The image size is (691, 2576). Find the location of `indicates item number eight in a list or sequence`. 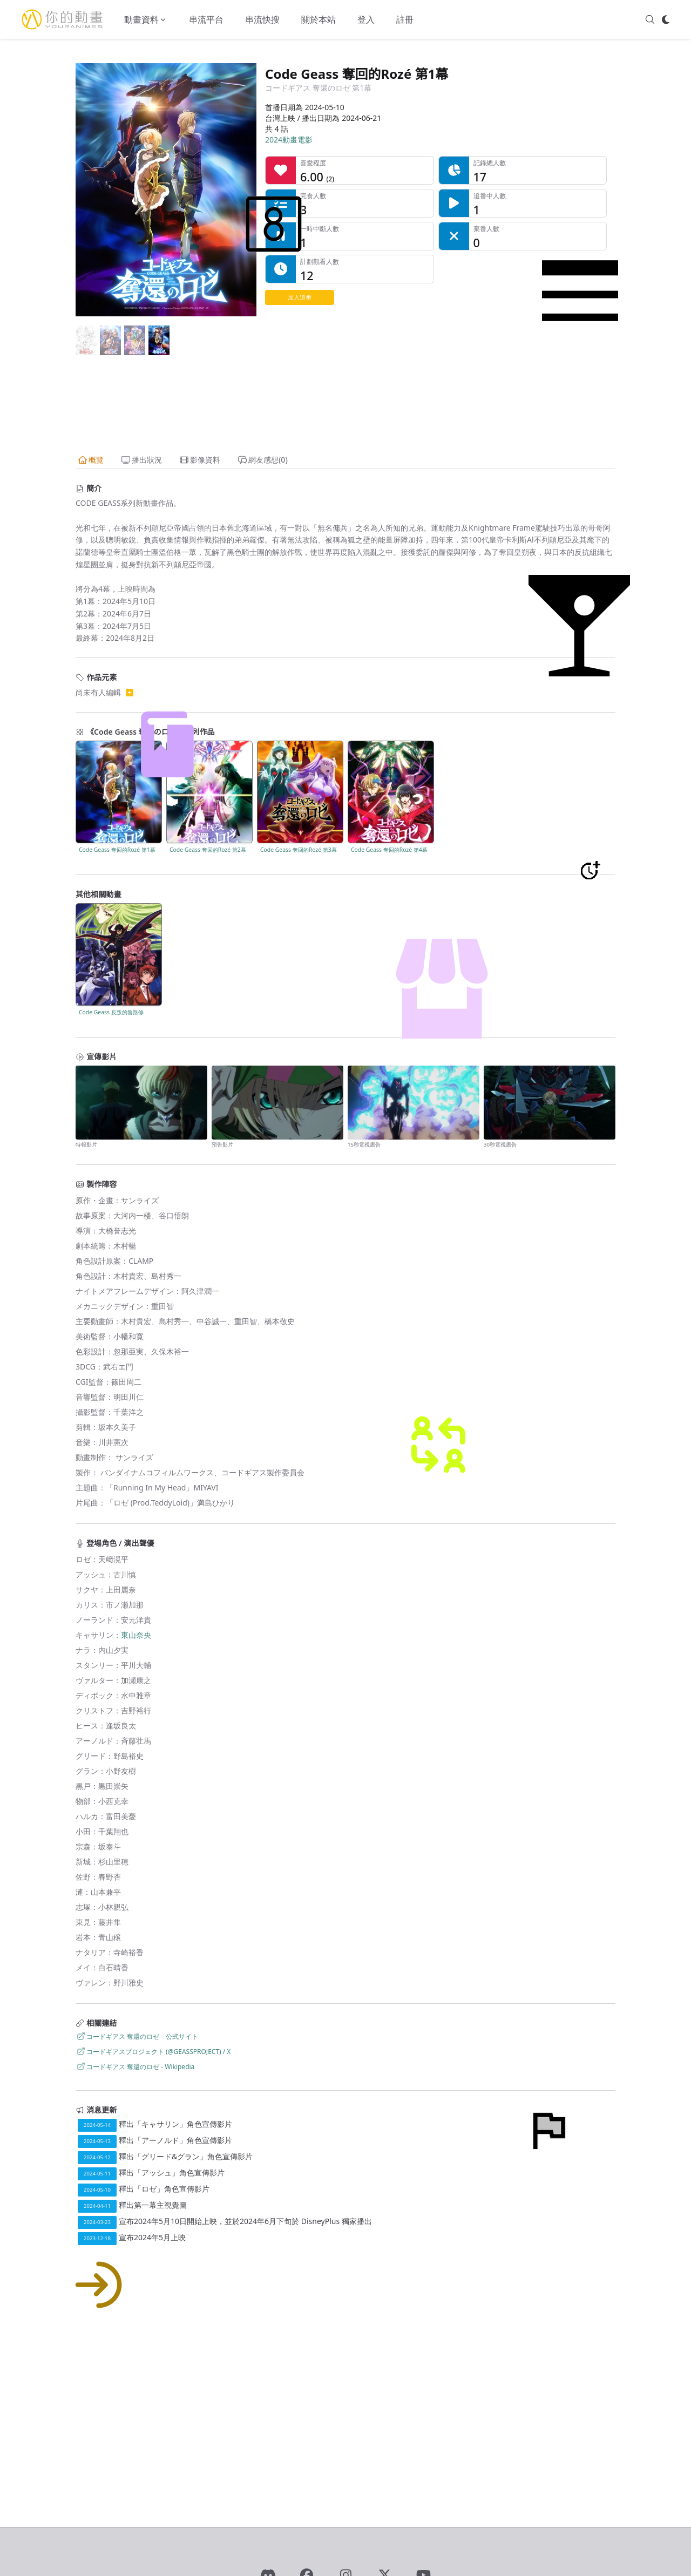

indicates item number eight in a list or sequence is located at coordinates (274, 224).